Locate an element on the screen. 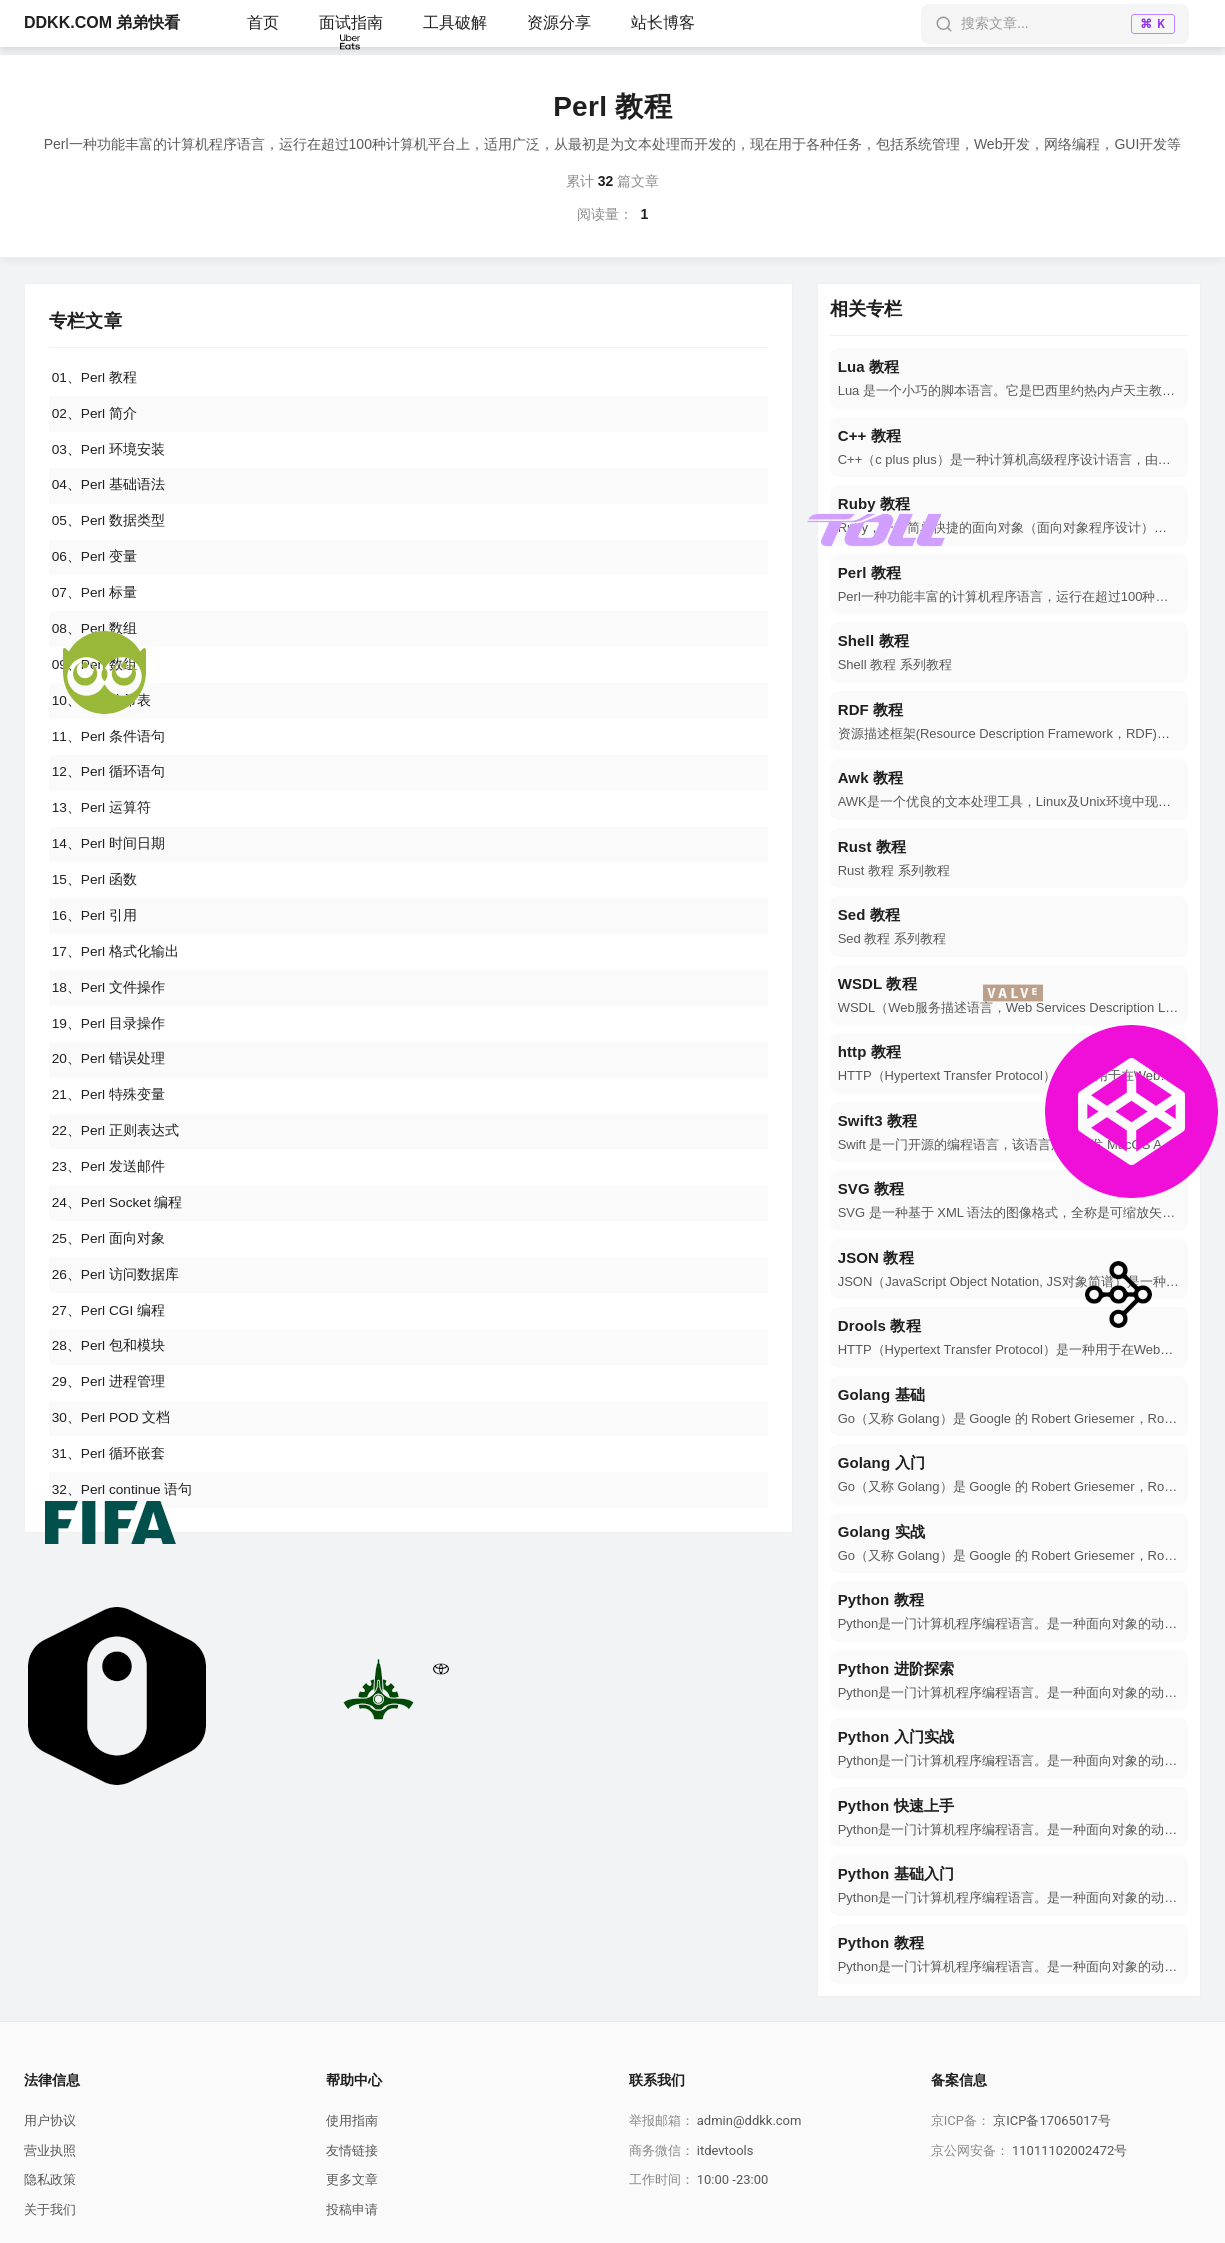 This screenshot has width=1225, height=2243. FIFA official logo is located at coordinates (110, 1522).